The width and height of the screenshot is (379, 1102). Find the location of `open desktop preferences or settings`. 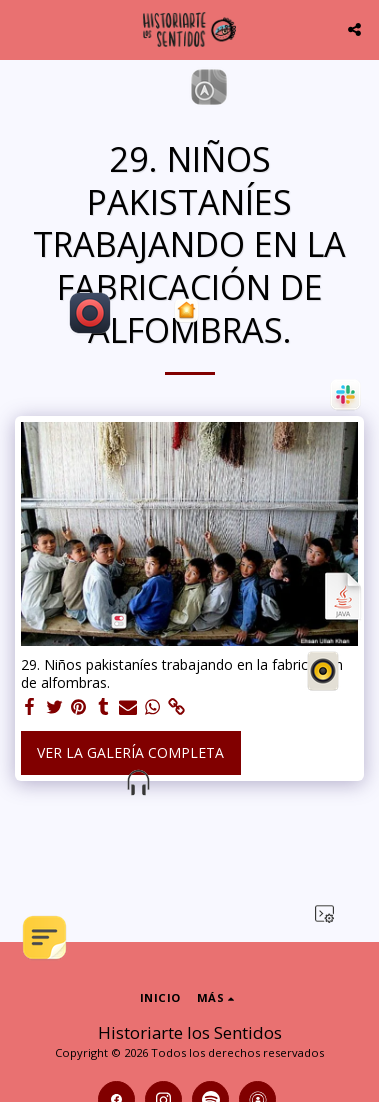

open desktop preferences or settings is located at coordinates (119, 621).